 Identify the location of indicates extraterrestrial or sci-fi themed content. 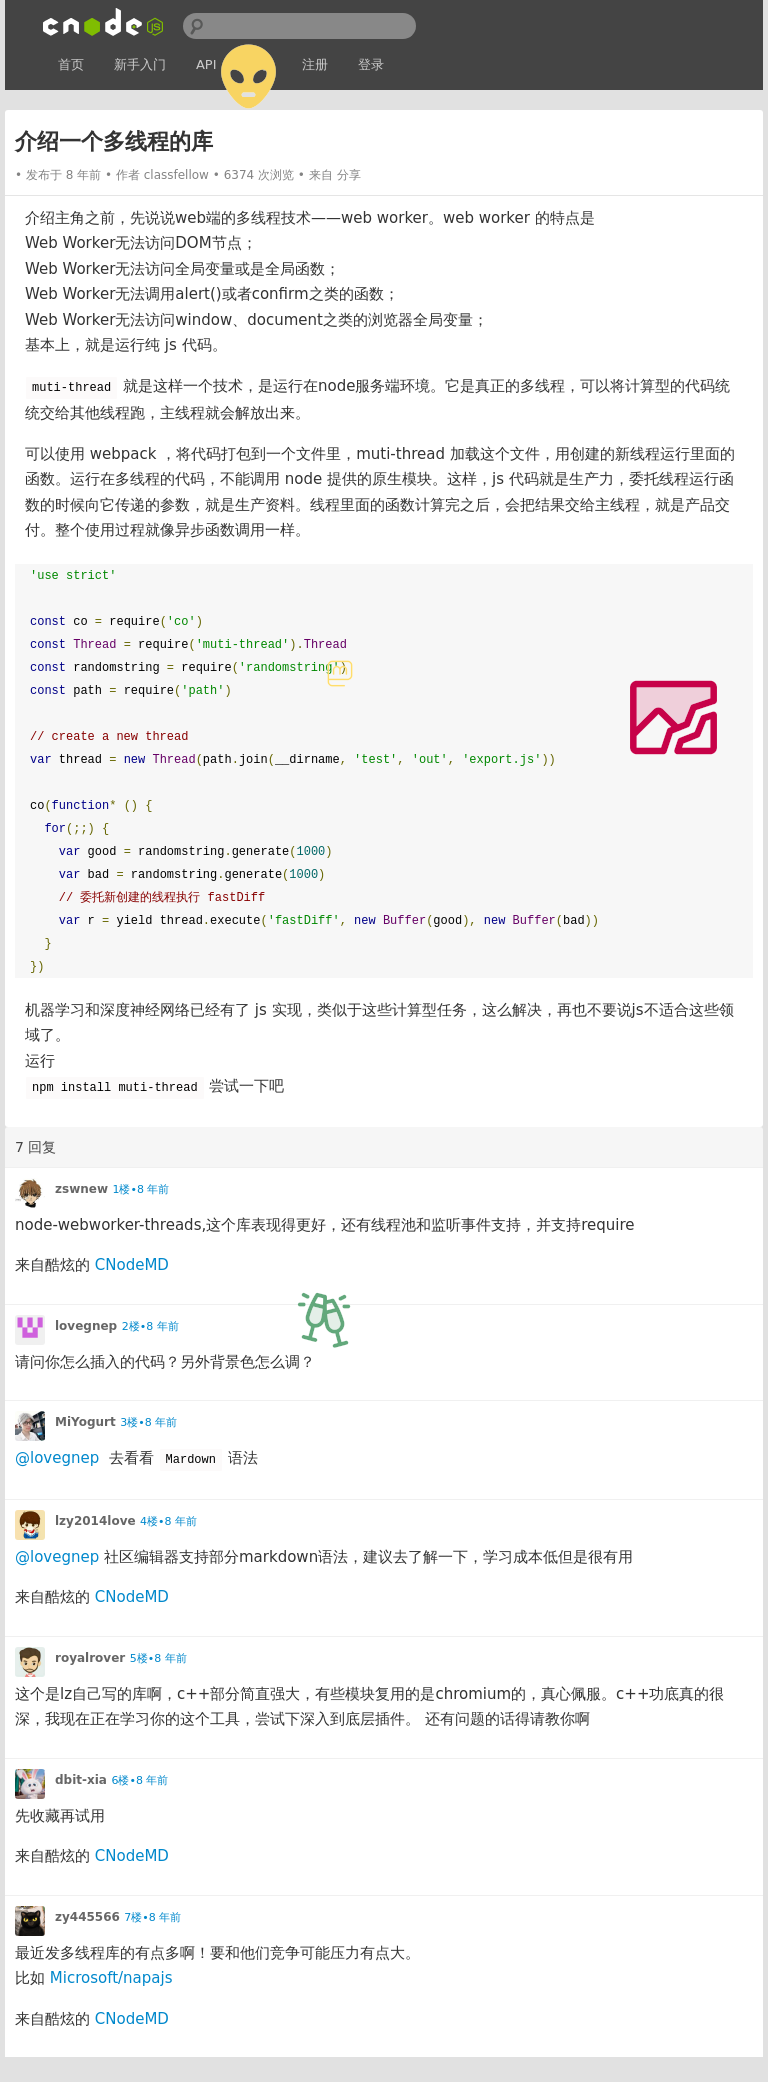
(248, 76).